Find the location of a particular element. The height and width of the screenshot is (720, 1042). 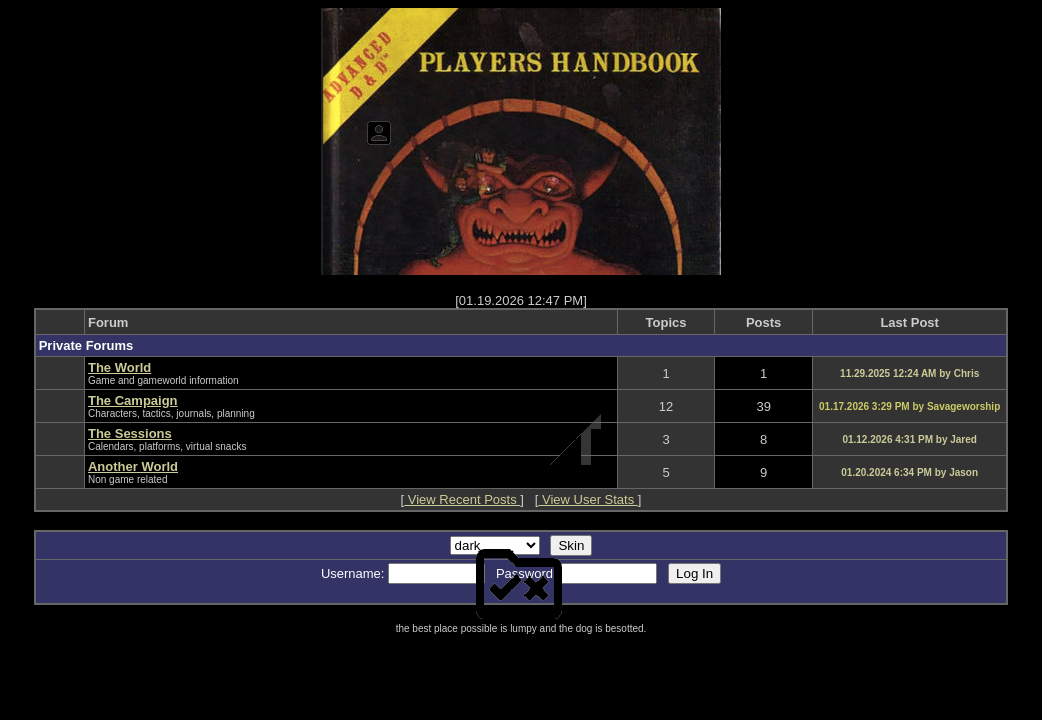

access folder with validation rules is located at coordinates (519, 584).